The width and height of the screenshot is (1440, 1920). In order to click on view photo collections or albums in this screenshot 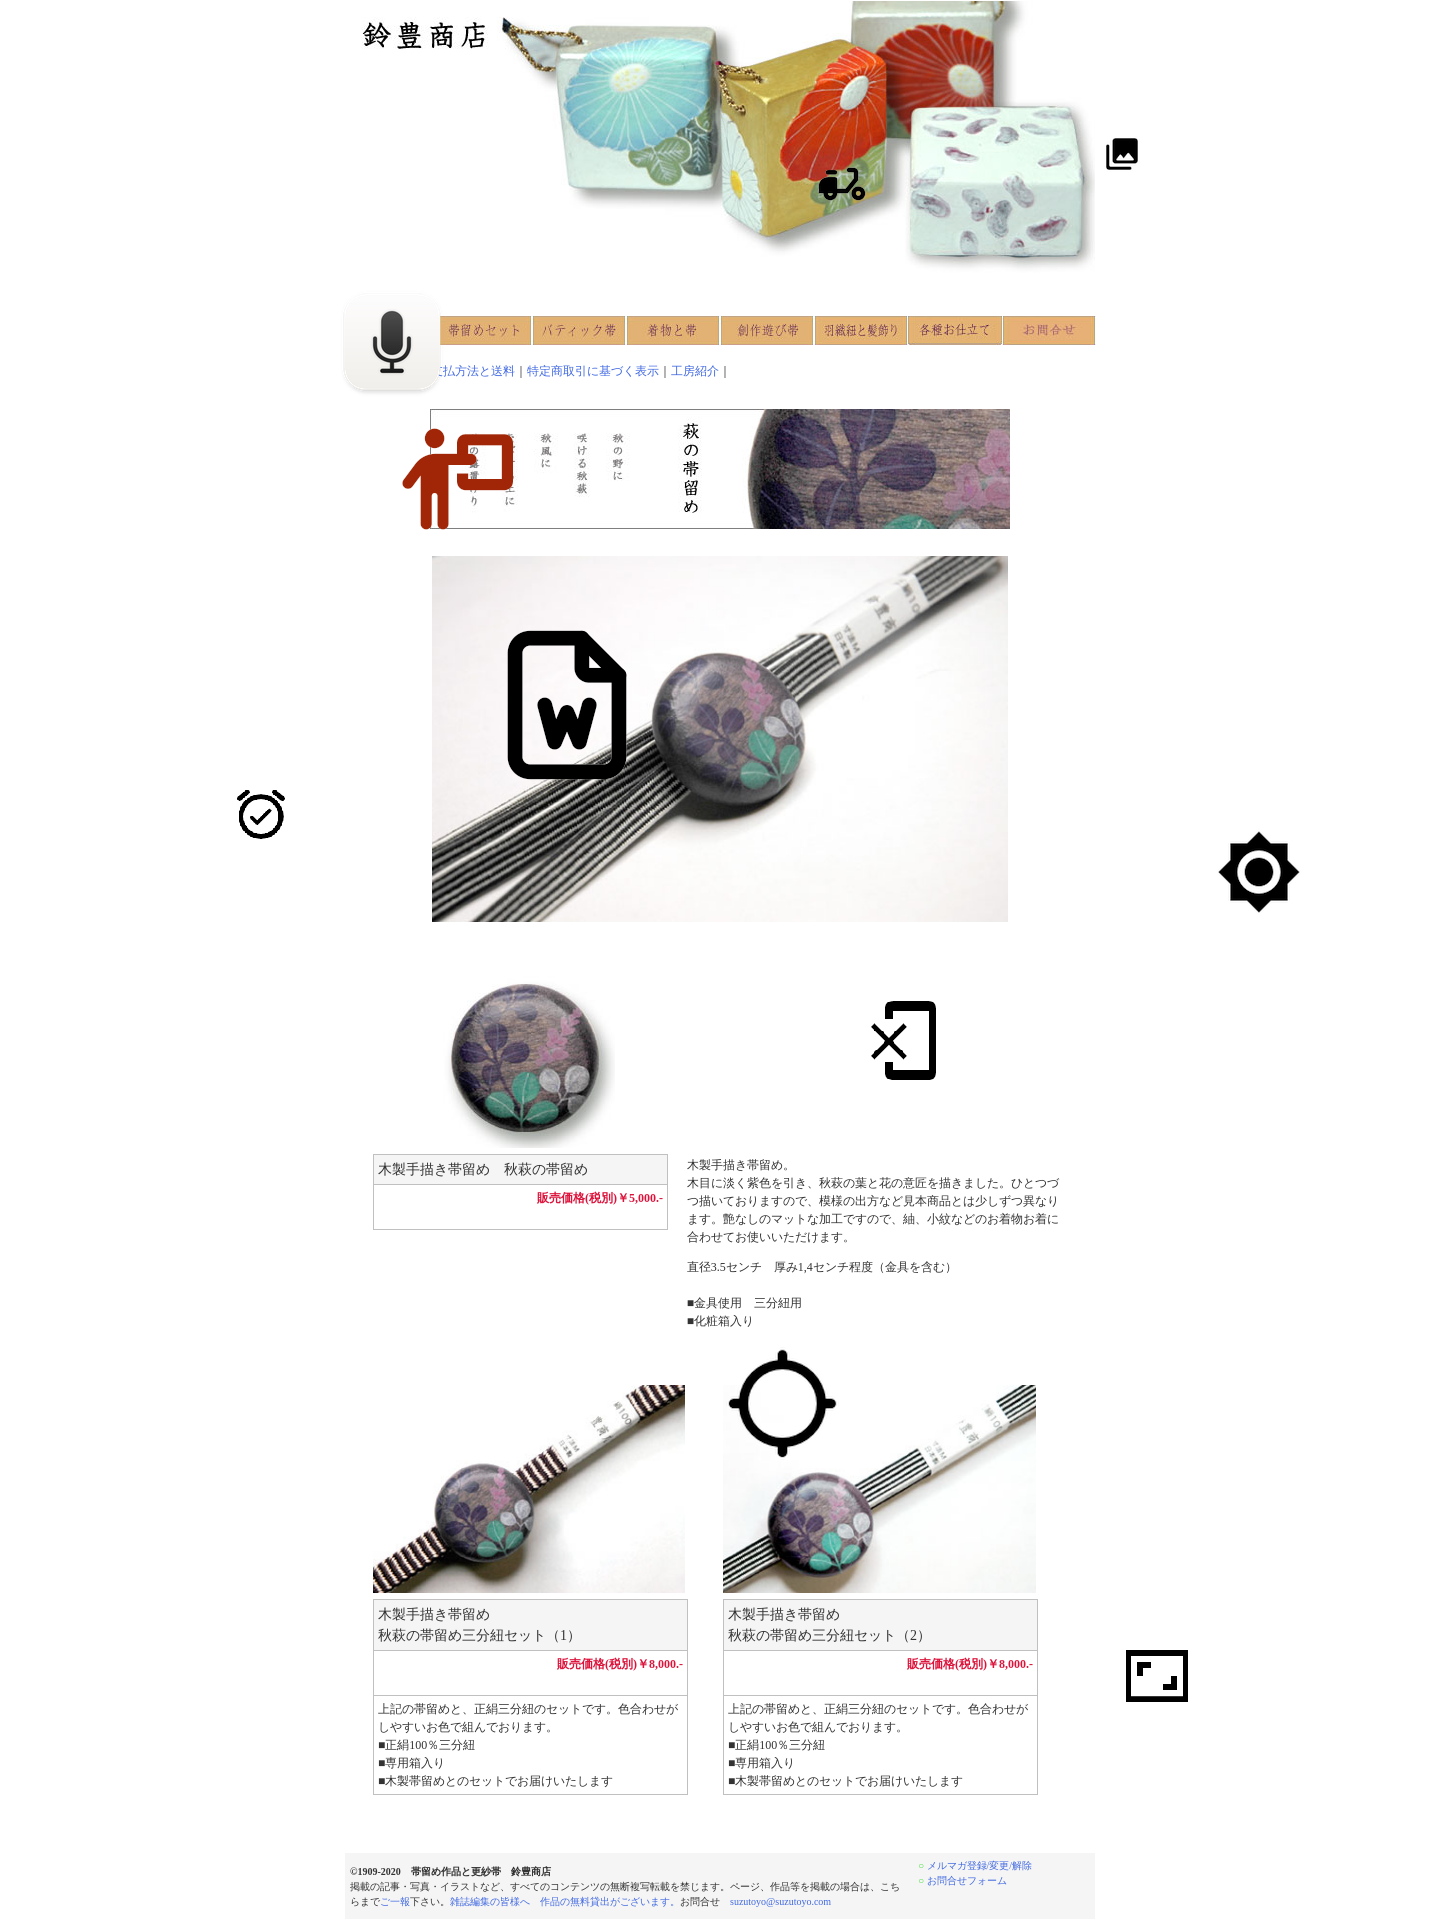, I will do `click(1122, 154)`.